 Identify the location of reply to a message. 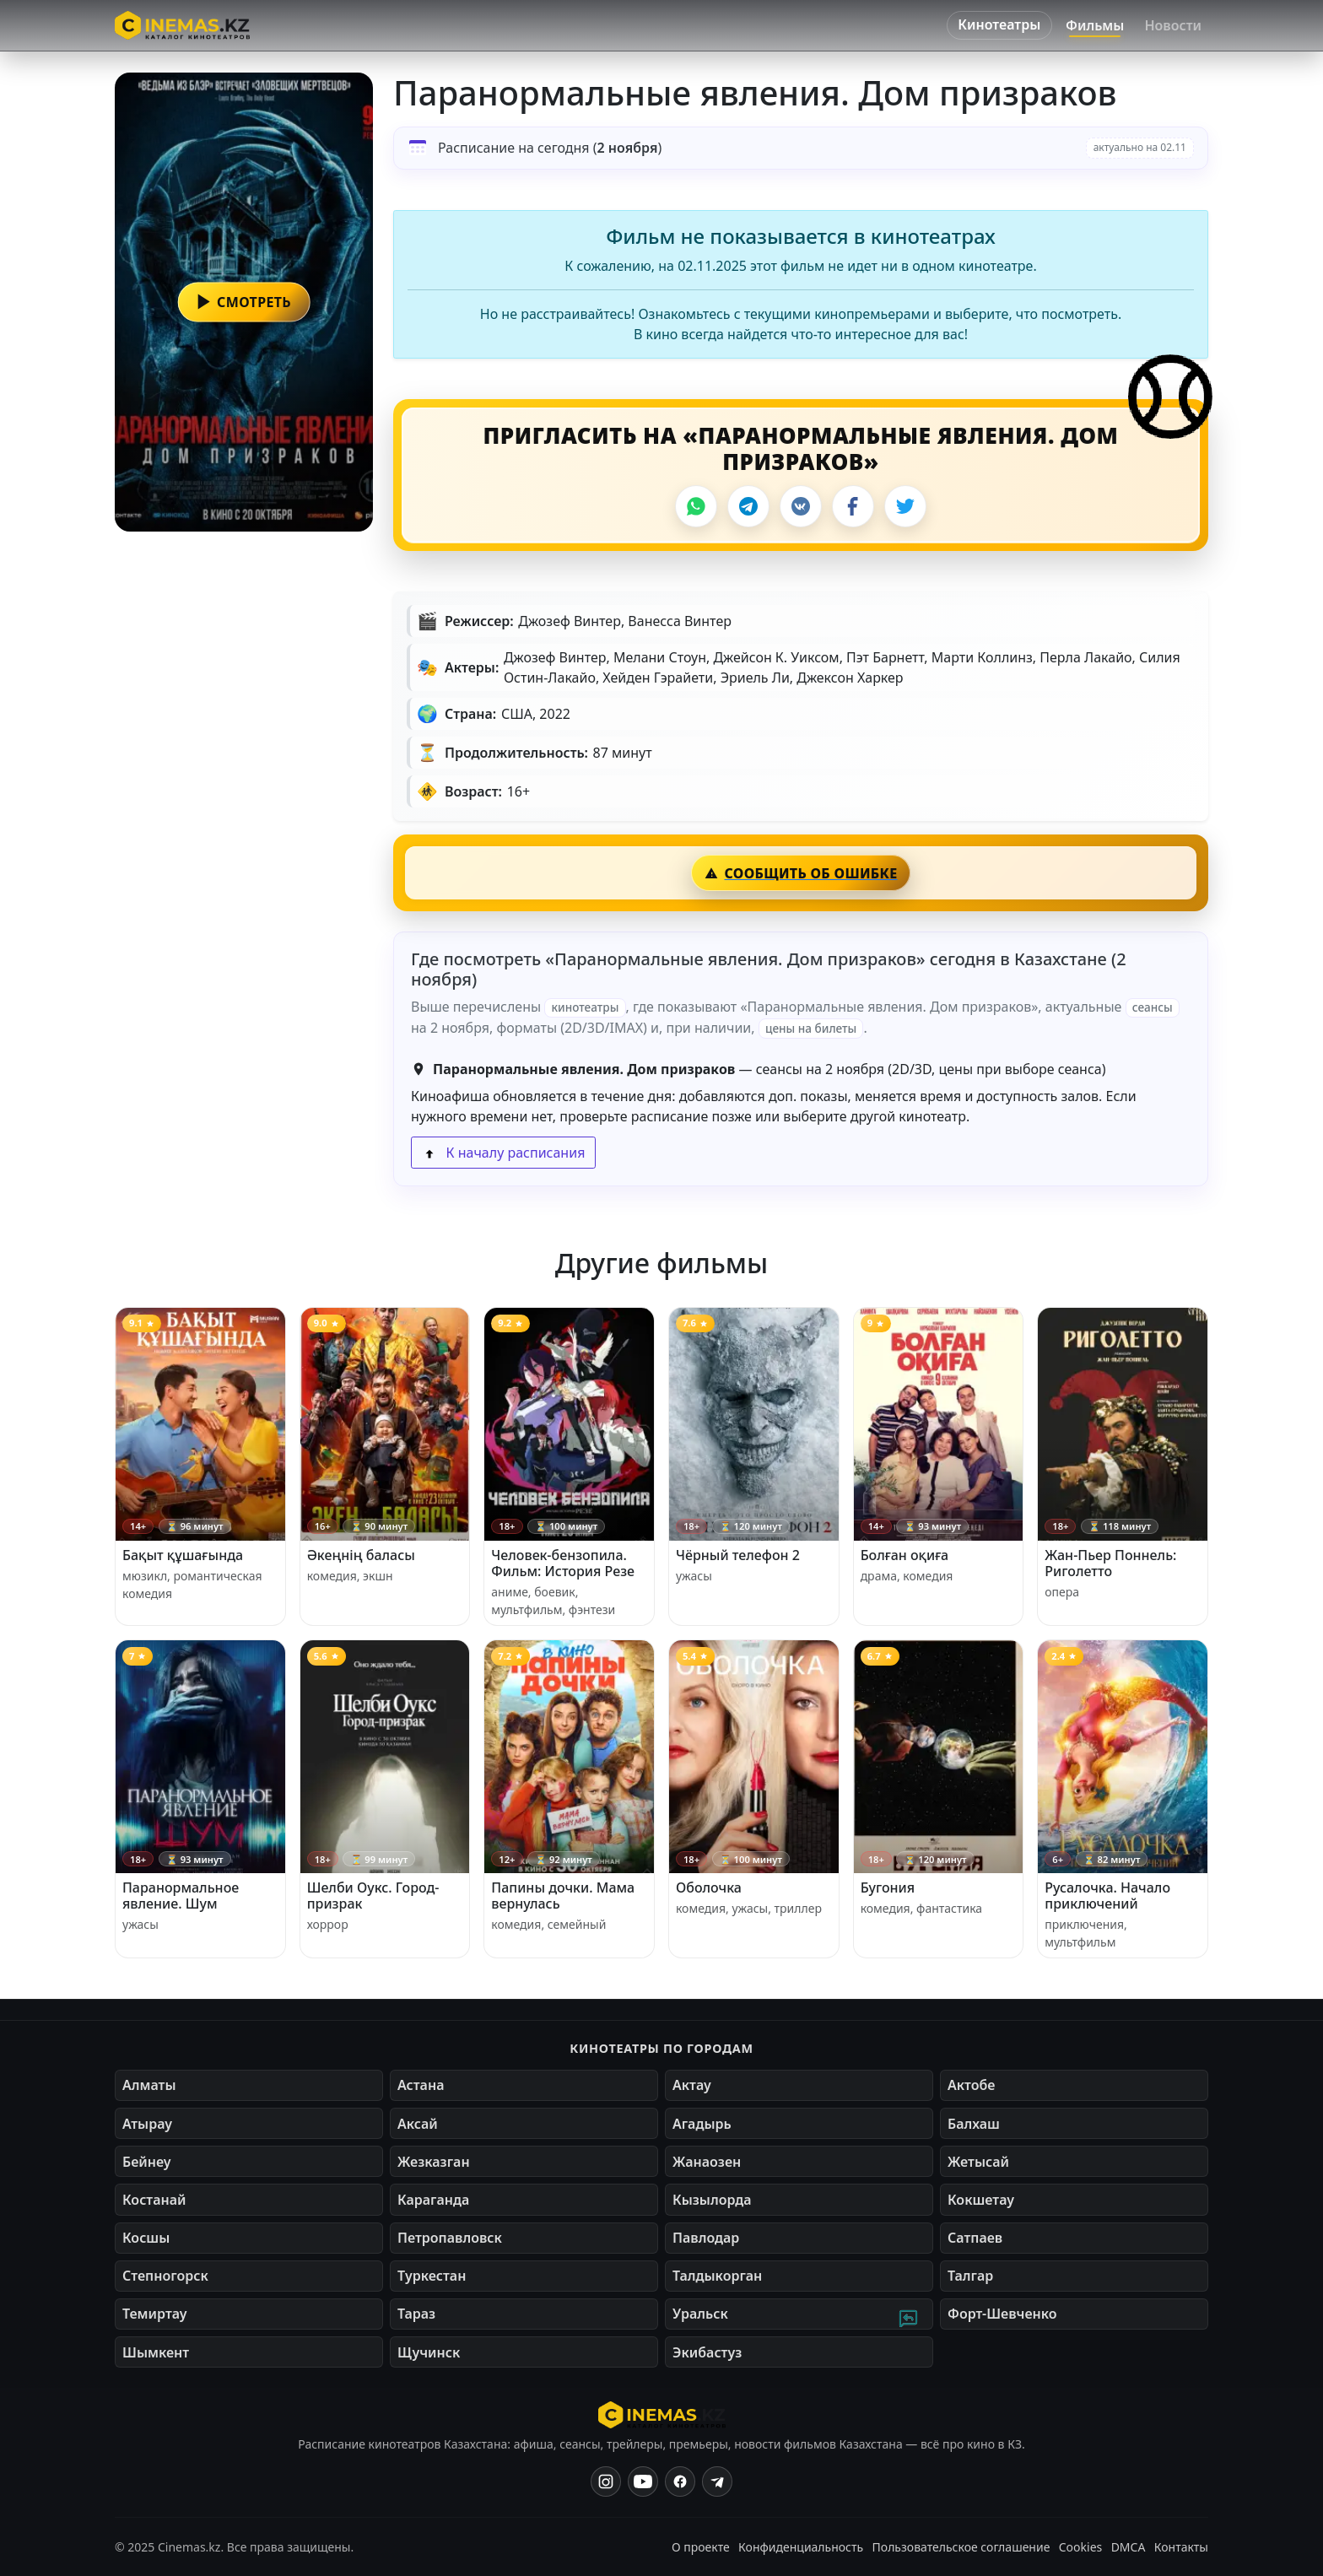
(908, 2318).